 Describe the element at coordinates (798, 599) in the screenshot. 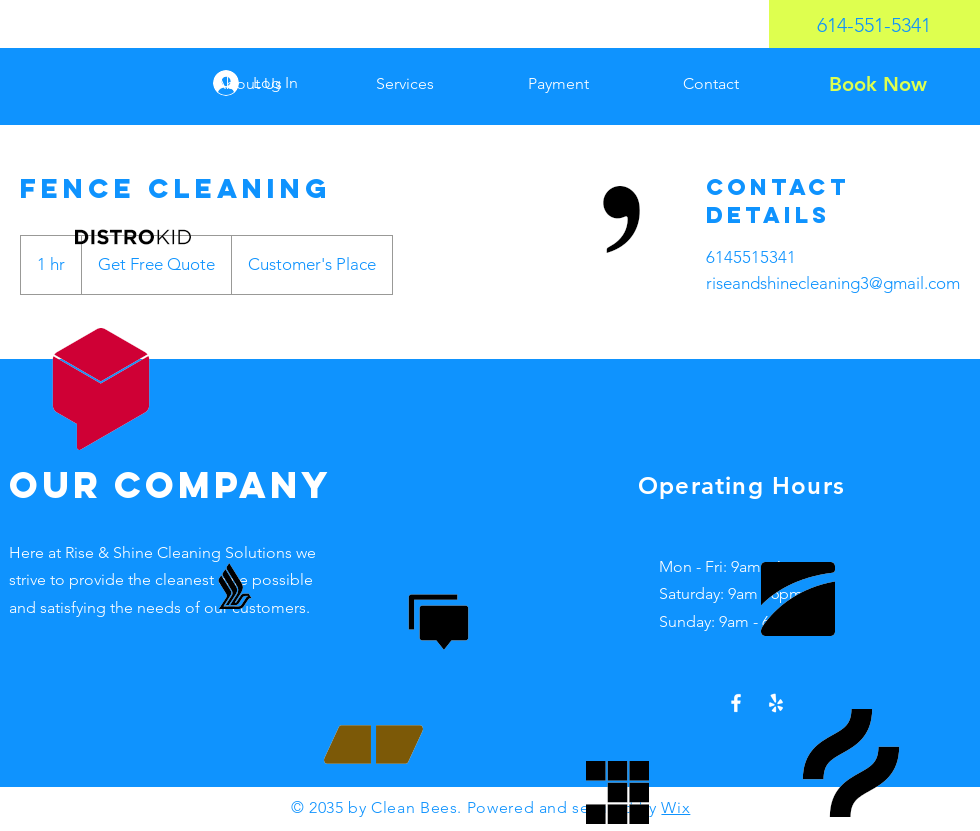

I see `devexpress brand logo` at that location.